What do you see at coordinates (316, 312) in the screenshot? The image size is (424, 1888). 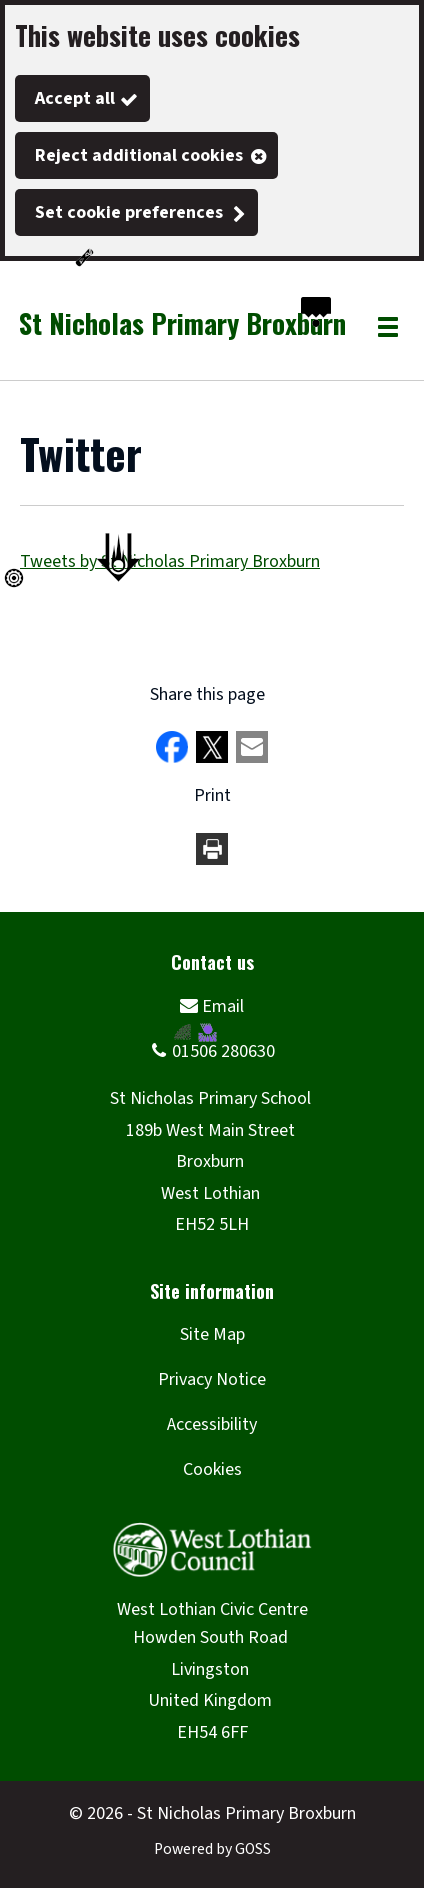 I see `crush or compress an item` at bounding box center [316, 312].